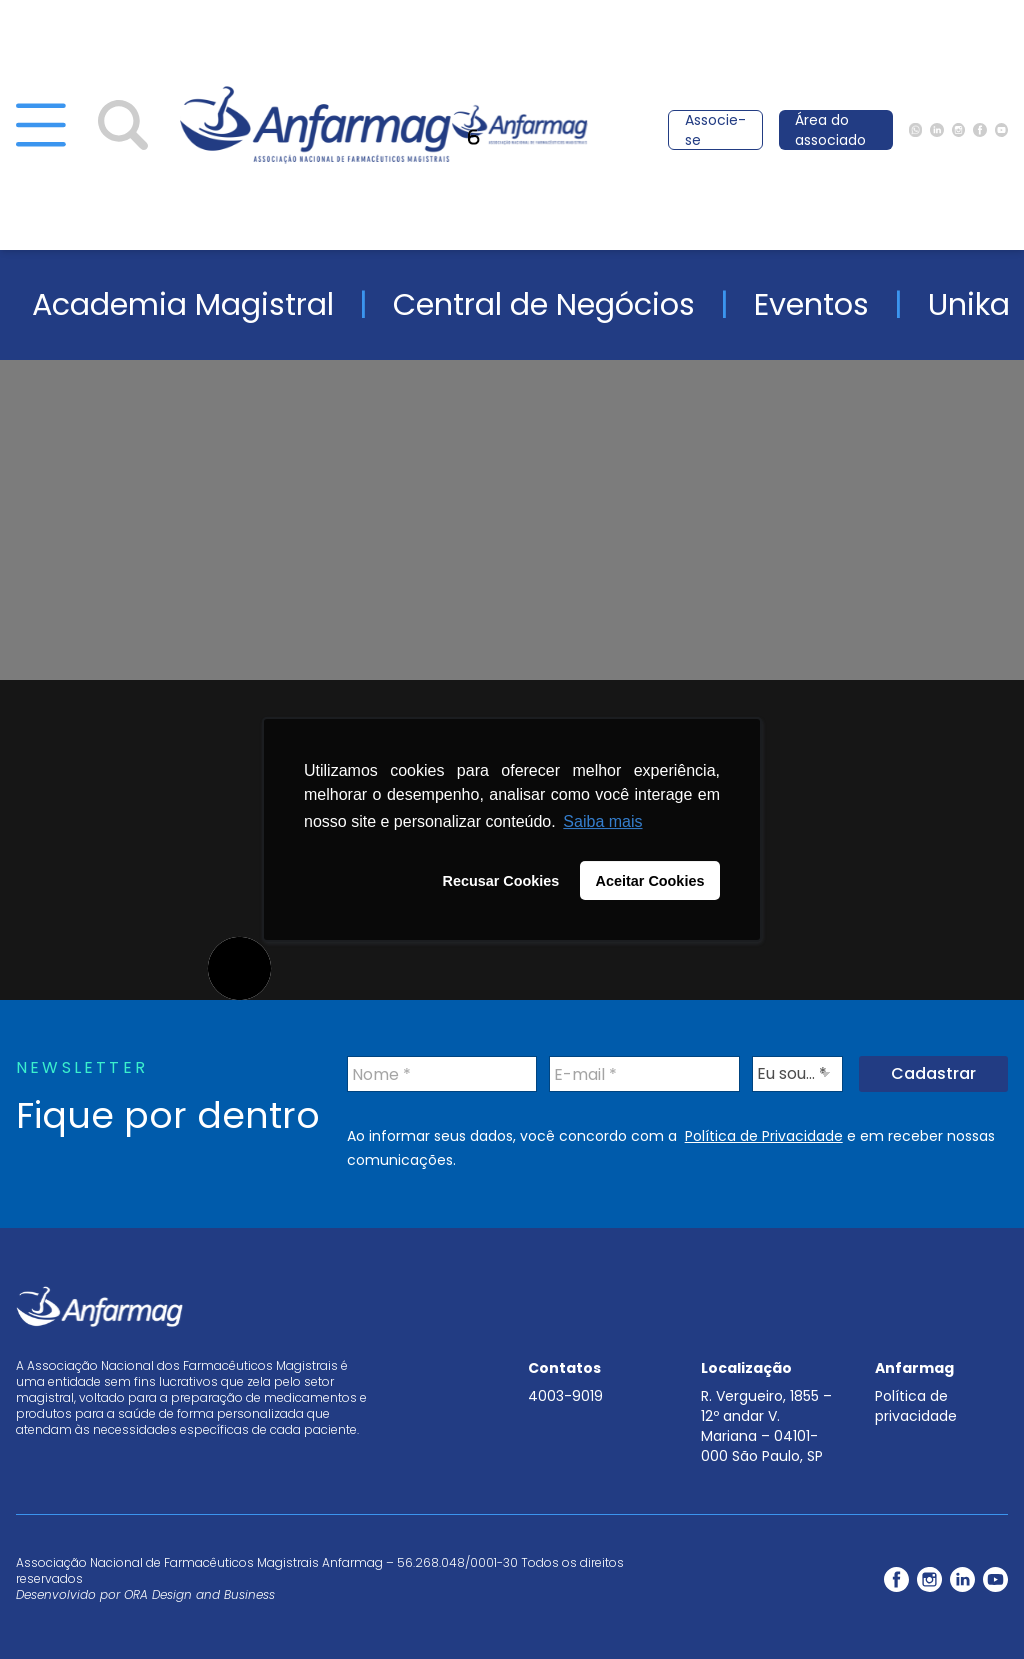 This screenshot has width=1024, height=1659. Describe the element at coordinates (239, 968) in the screenshot. I see `indicates an unread notification or new item` at that location.